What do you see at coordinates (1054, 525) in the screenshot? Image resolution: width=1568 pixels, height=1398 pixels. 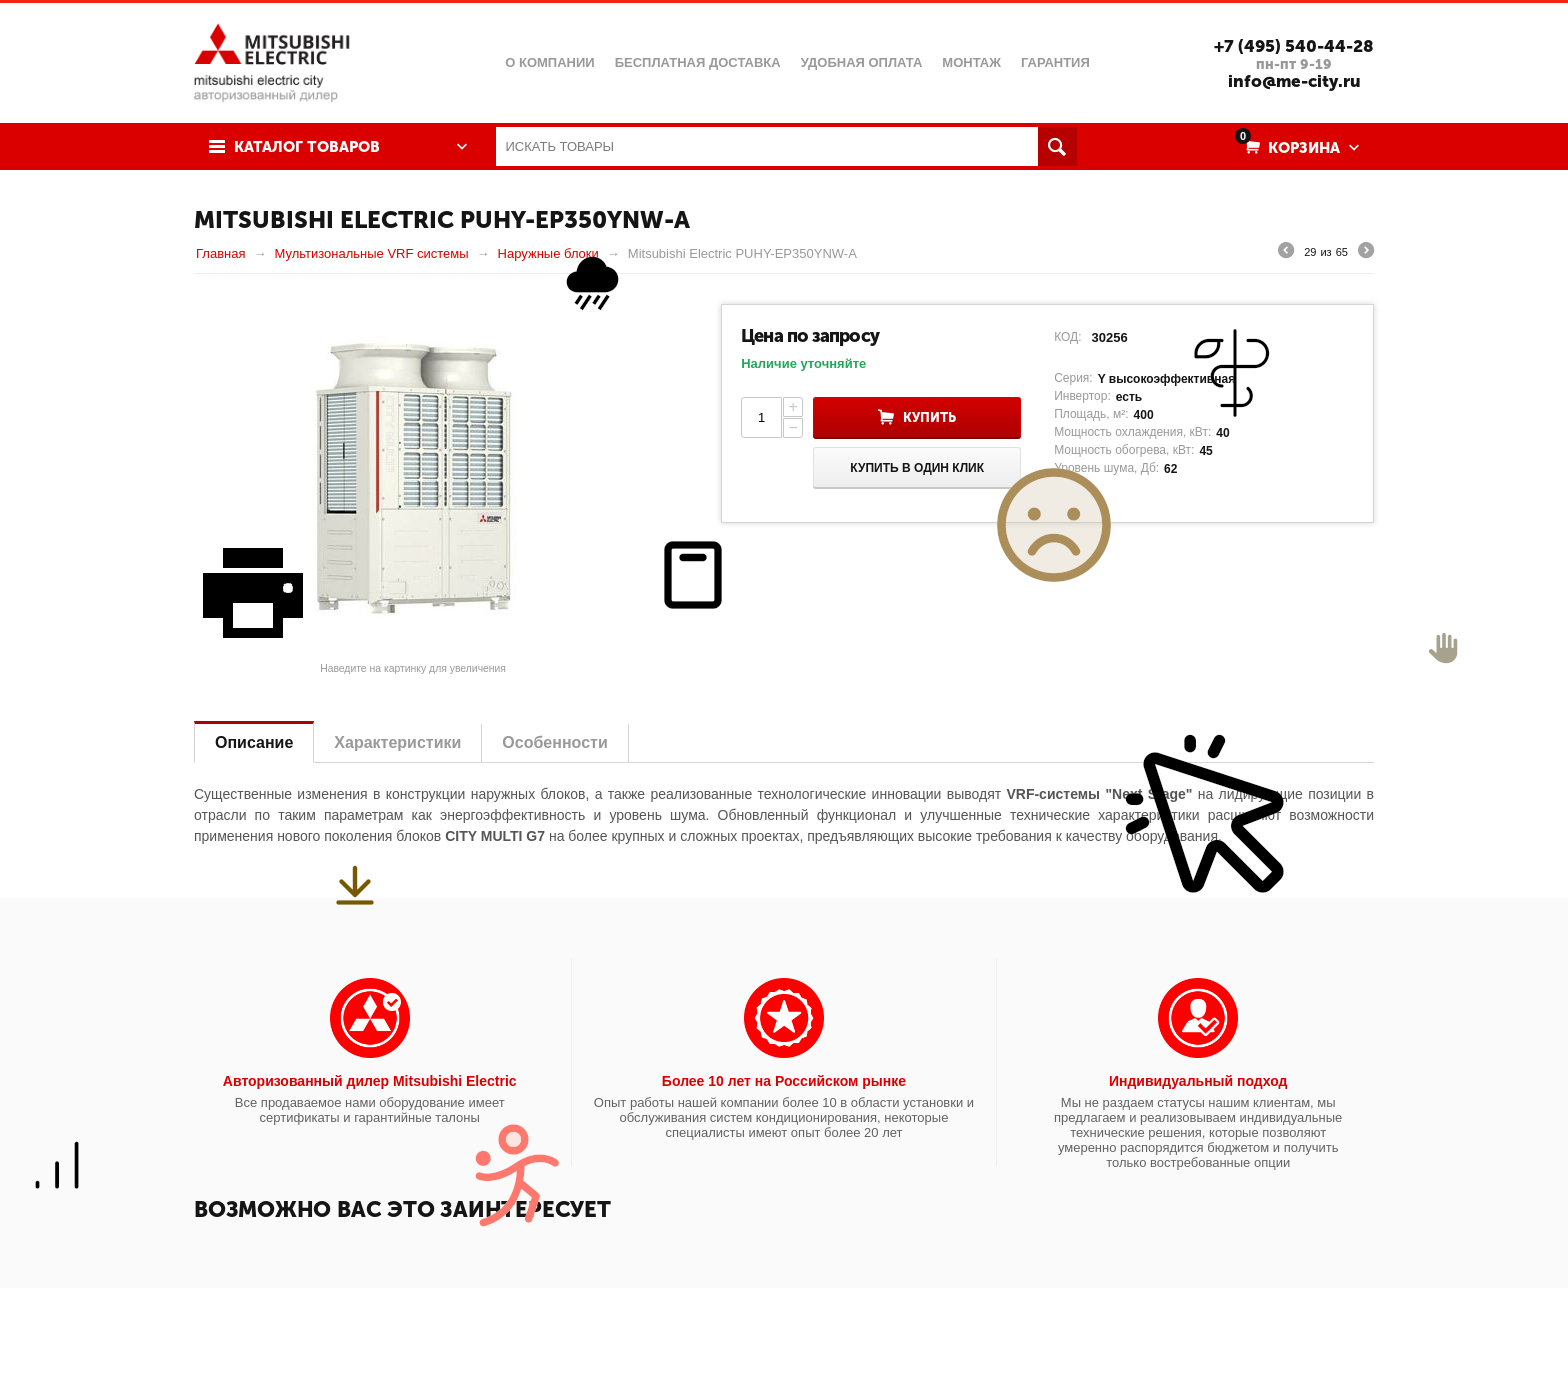 I see `indicate negative feedback or dissatisfaction` at bounding box center [1054, 525].